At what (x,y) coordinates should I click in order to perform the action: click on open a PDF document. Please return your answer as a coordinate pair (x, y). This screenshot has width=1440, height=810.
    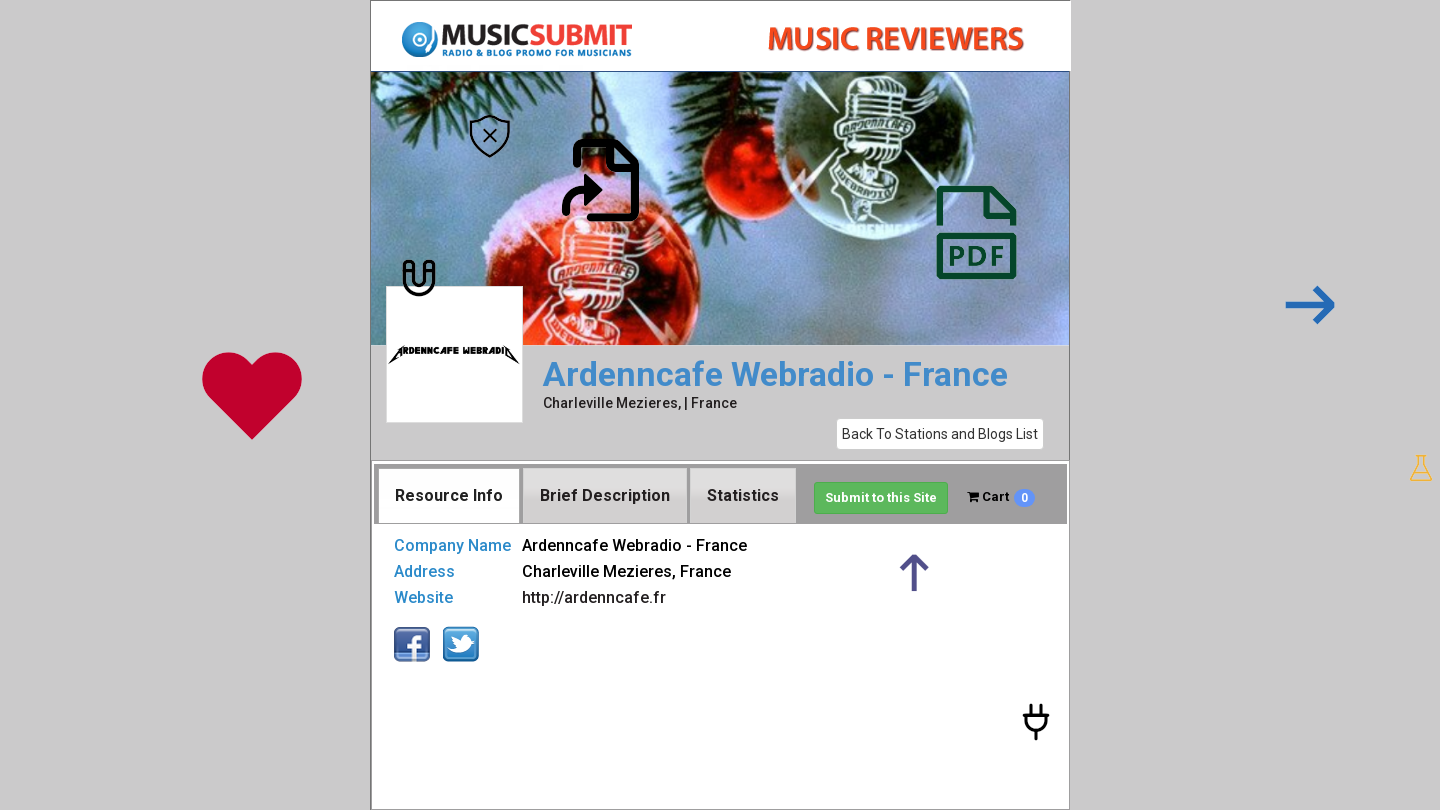
    Looking at the image, I should click on (976, 232).